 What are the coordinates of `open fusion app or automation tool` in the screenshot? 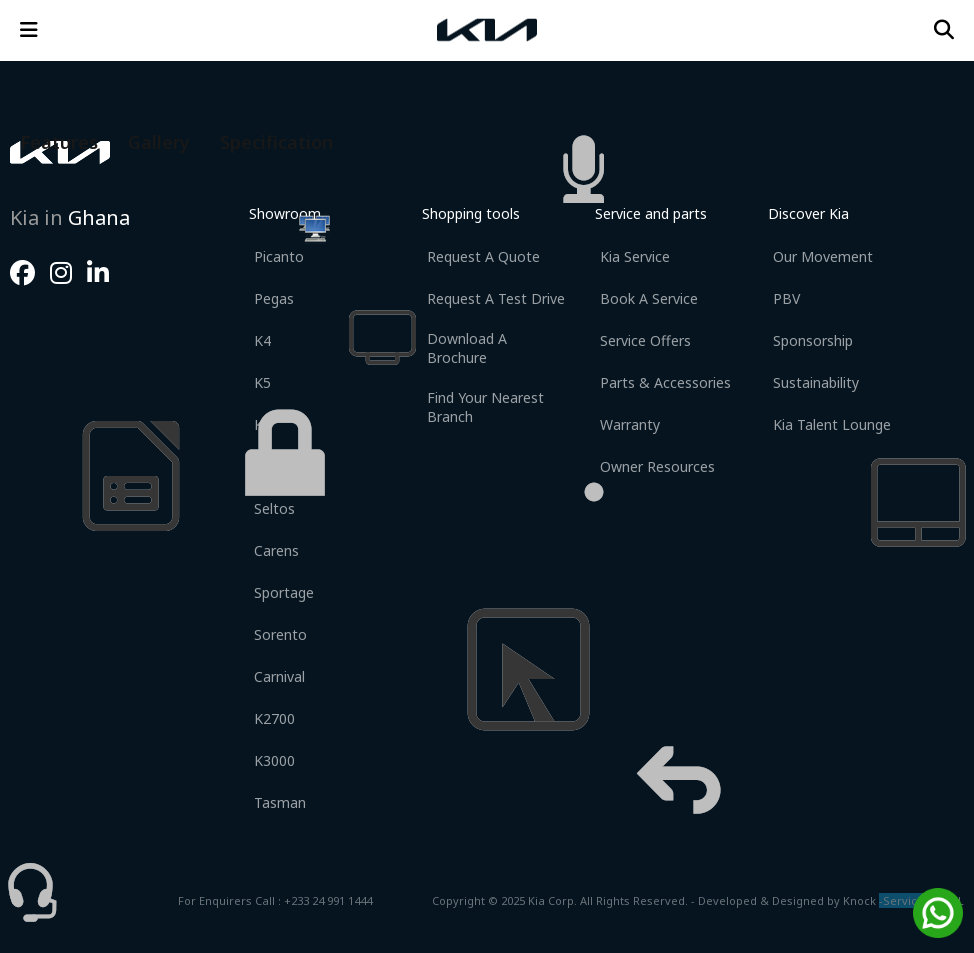 It's located at (528, 669).